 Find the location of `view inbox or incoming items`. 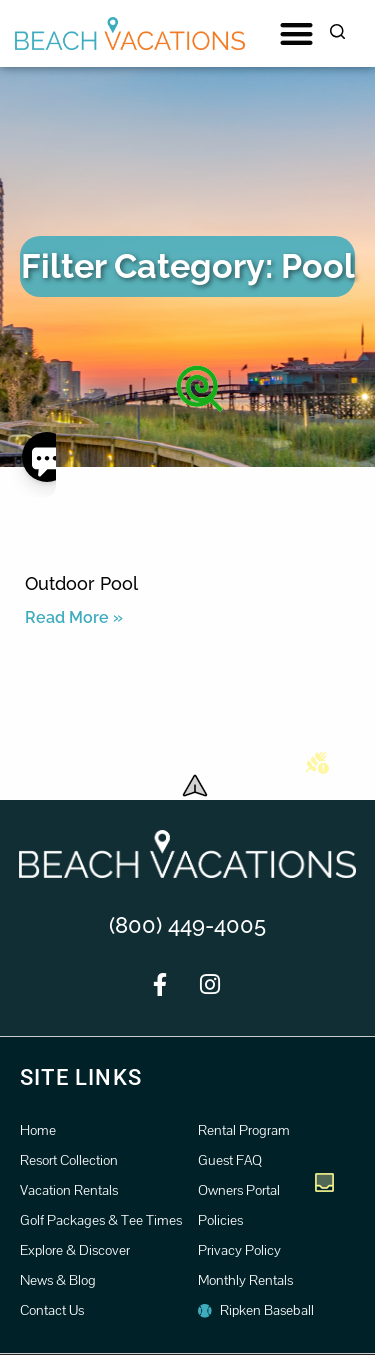

view inbox or incoming items is located at coordinates (324, 1182).